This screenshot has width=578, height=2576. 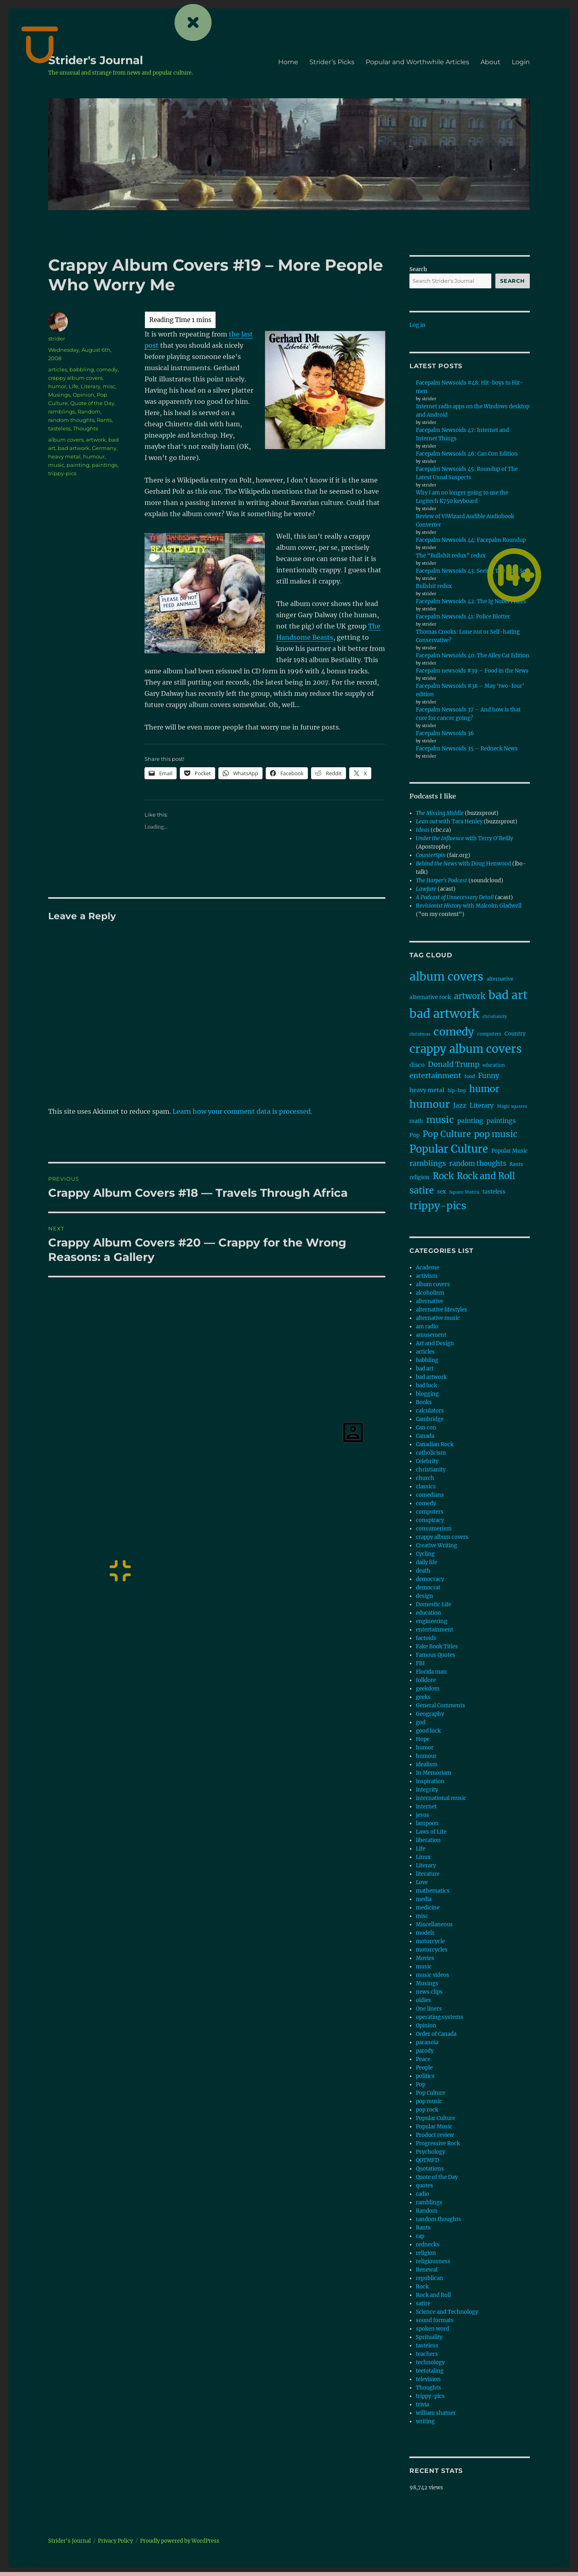 What do you see at coordinates (514, 575) in the screenshot?
I see `indicates content rated for ages 14 and older` at bounding box center [514, 575].